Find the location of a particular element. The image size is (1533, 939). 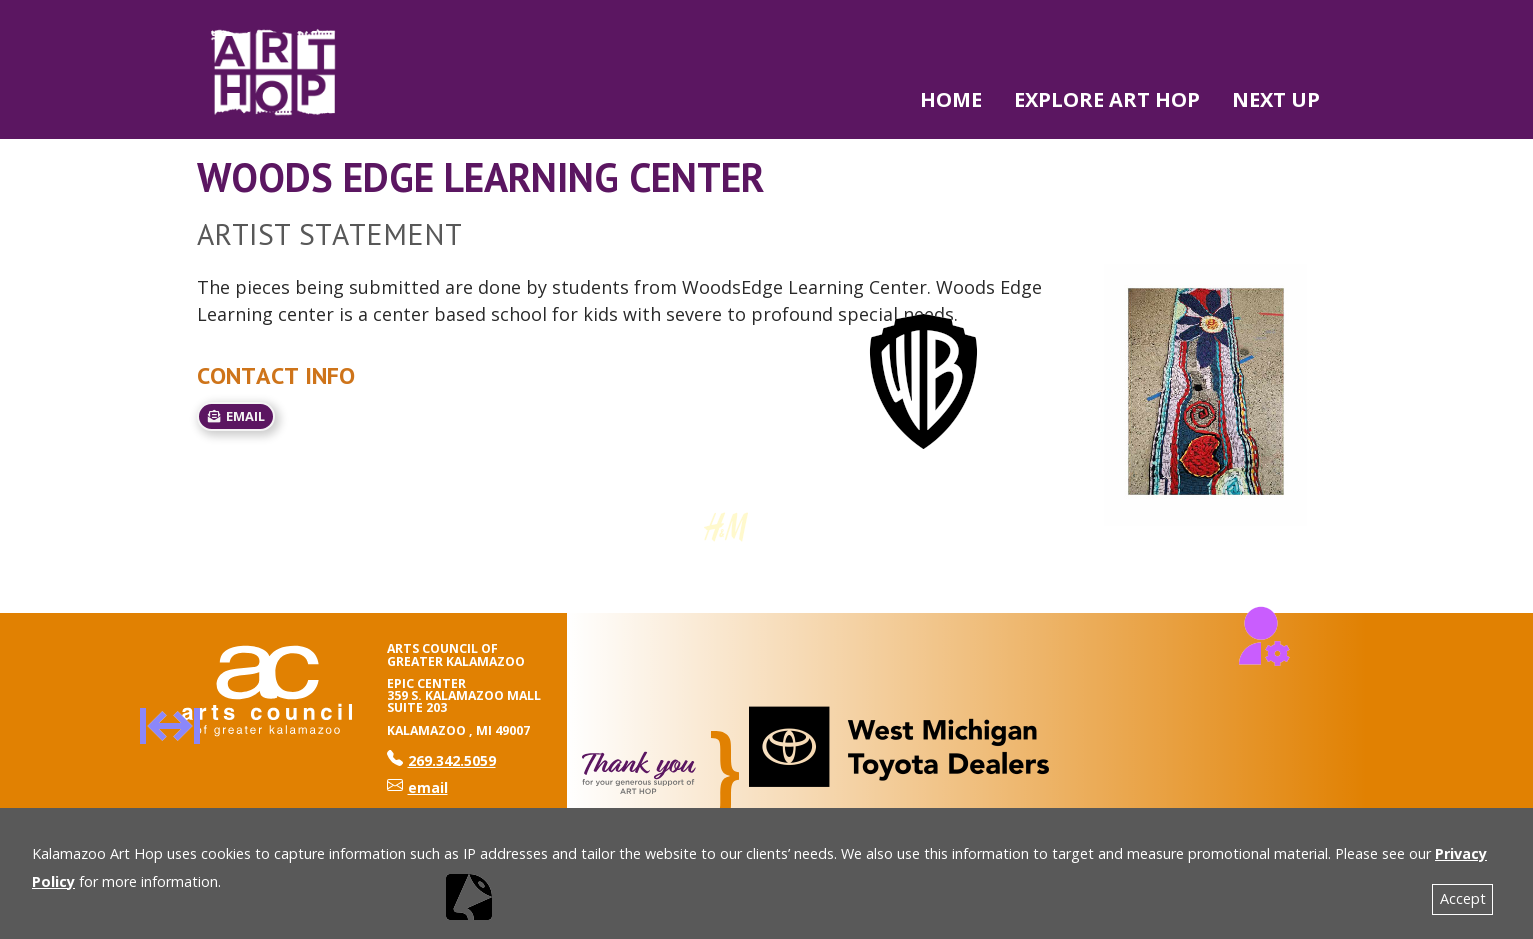

warner bros. official logo is located at coordinates (923, 381).